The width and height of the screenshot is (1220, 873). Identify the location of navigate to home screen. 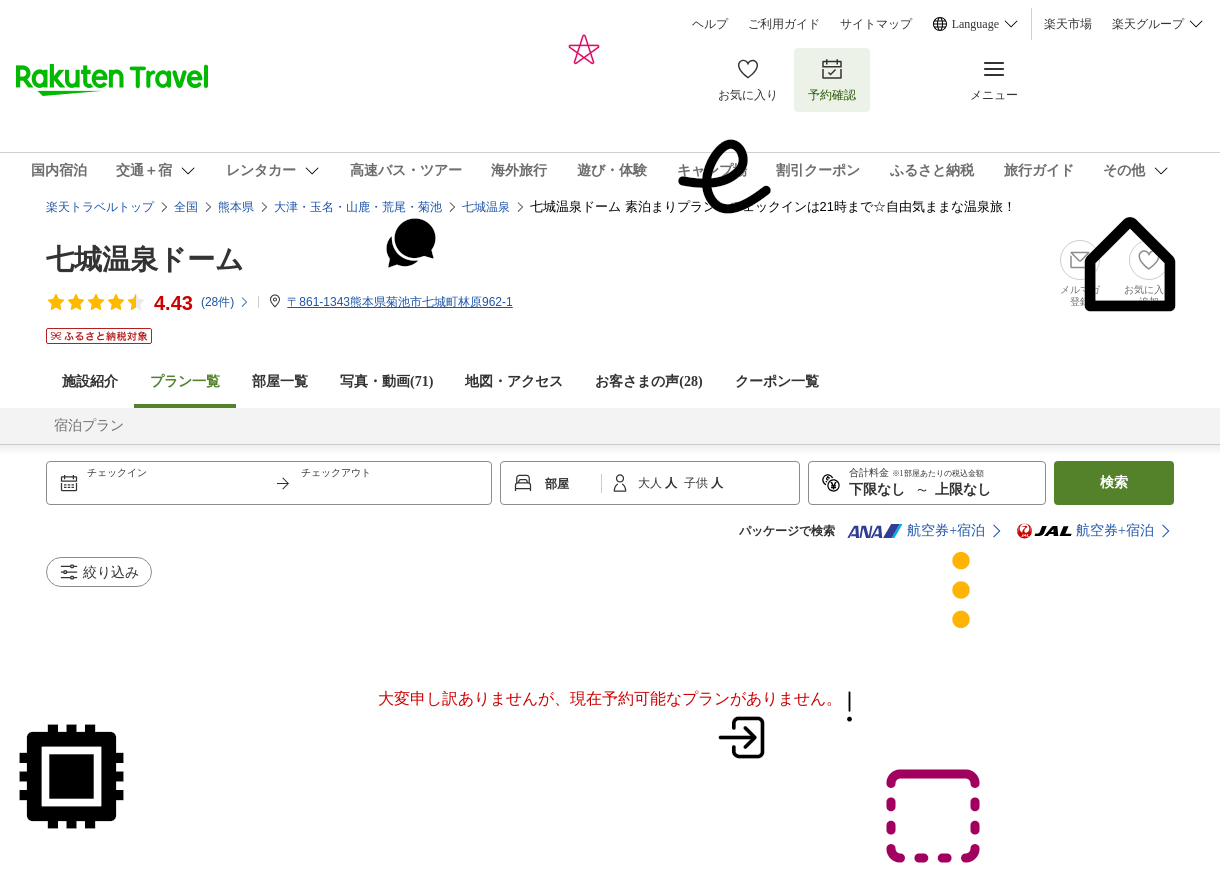
(1130, 266).